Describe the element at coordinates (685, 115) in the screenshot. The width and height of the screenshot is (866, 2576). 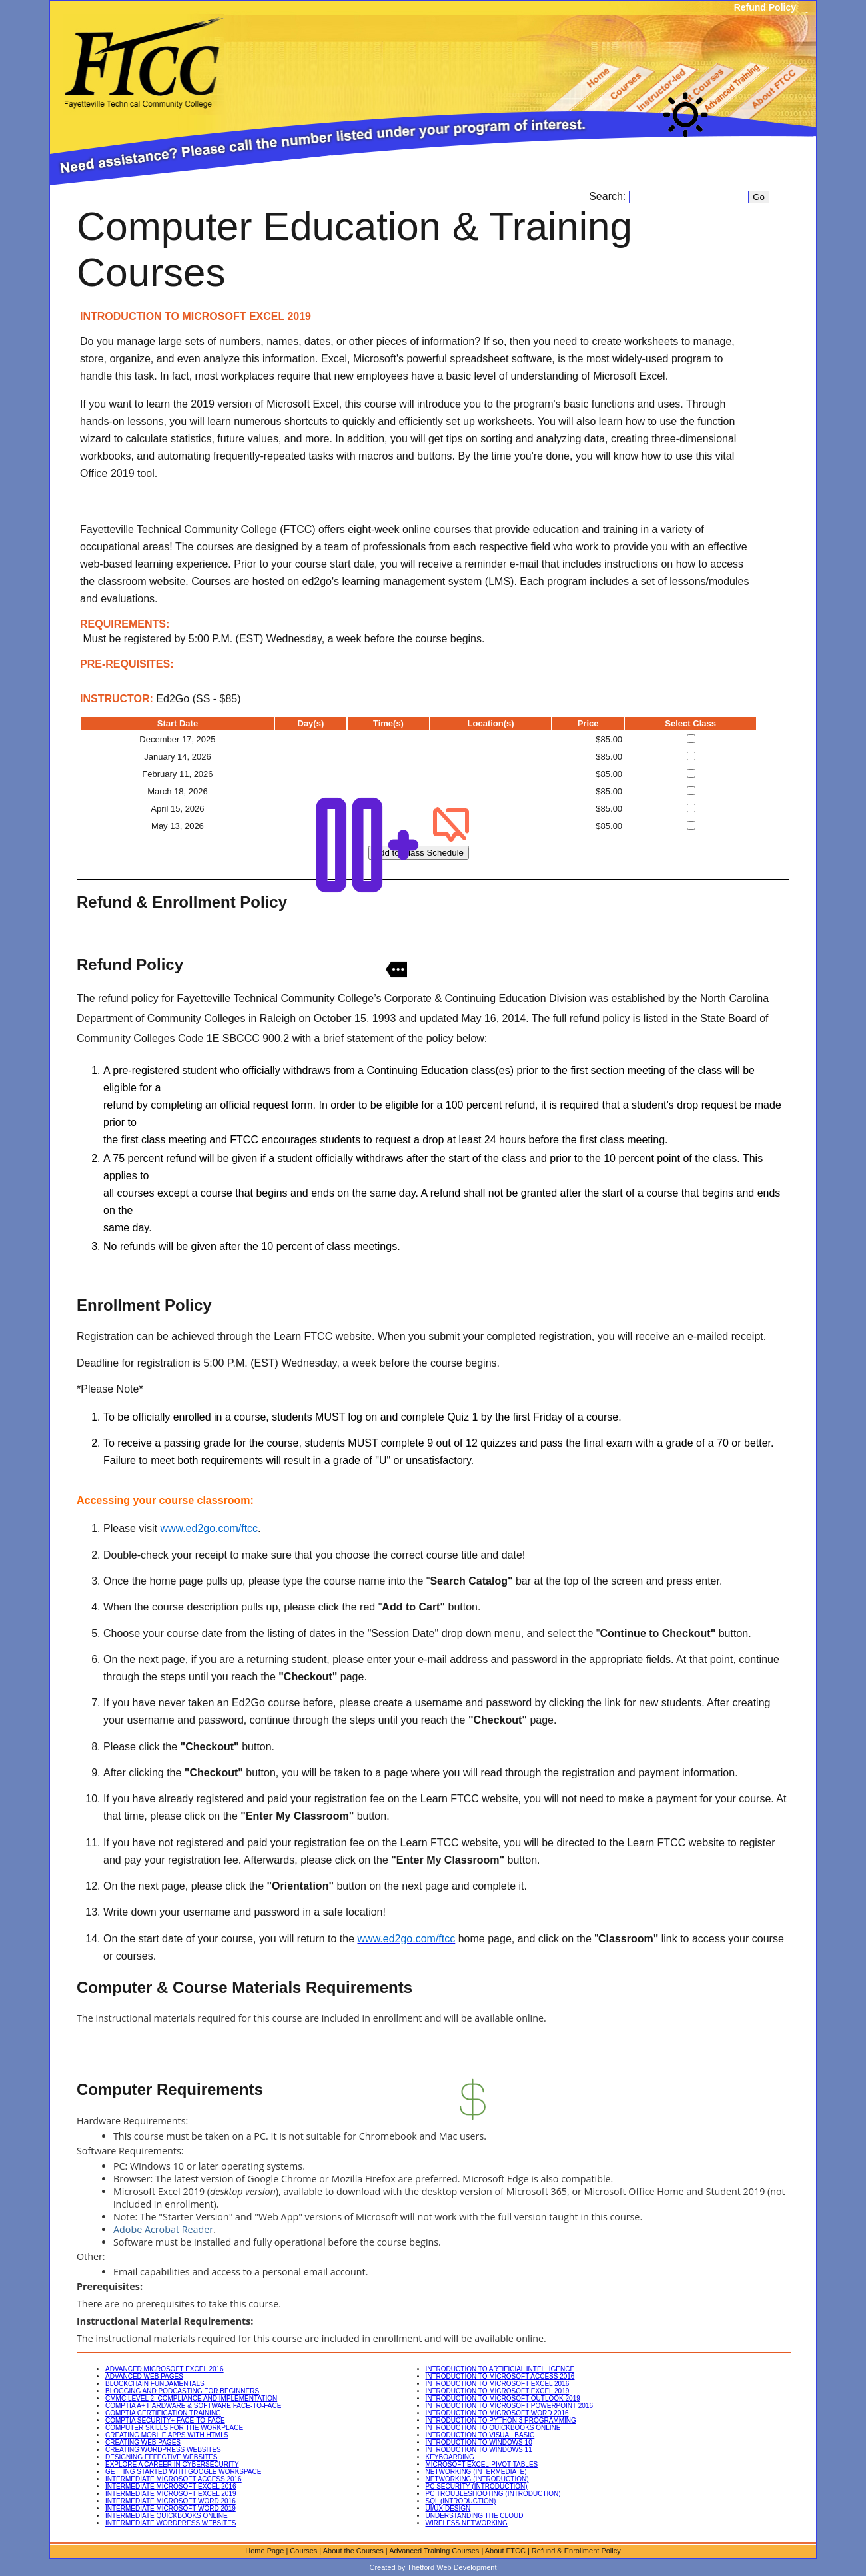
I see `toggle light mode or theme` at that location.